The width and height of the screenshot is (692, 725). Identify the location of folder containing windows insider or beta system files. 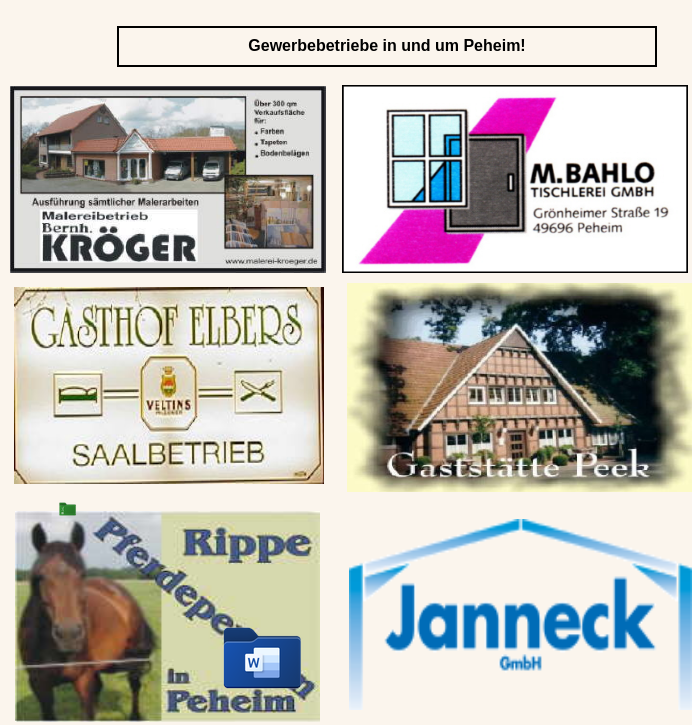
(67, 509).